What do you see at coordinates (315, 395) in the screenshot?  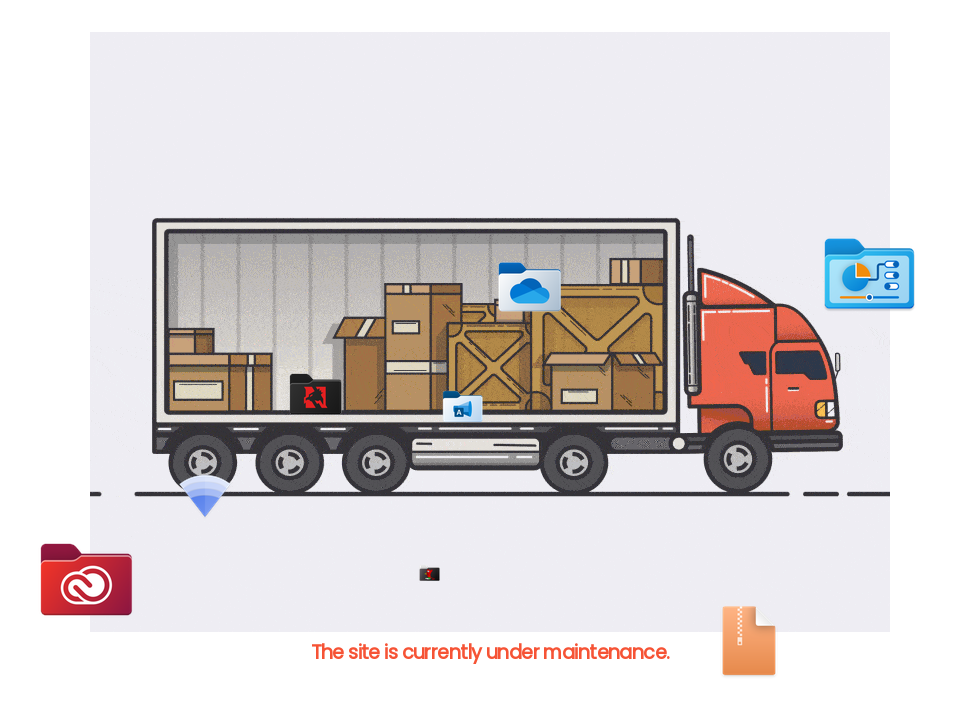 I see `open nusantara project files folder` at bounding box center [315, 395].